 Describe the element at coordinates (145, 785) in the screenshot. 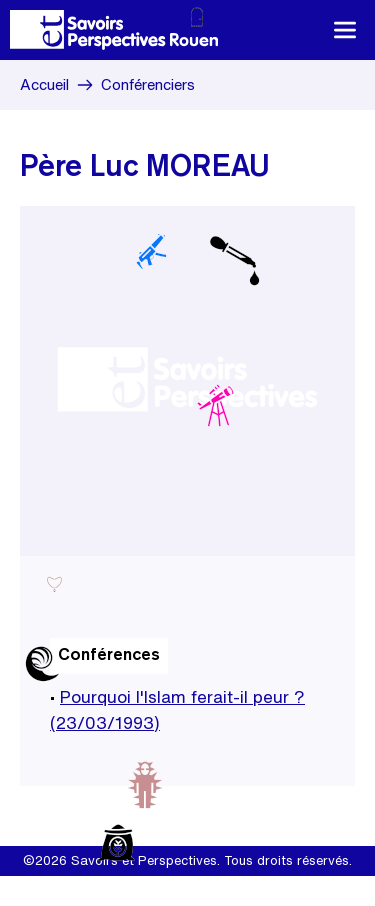

I see `equip spiked armor to your character` at that location.